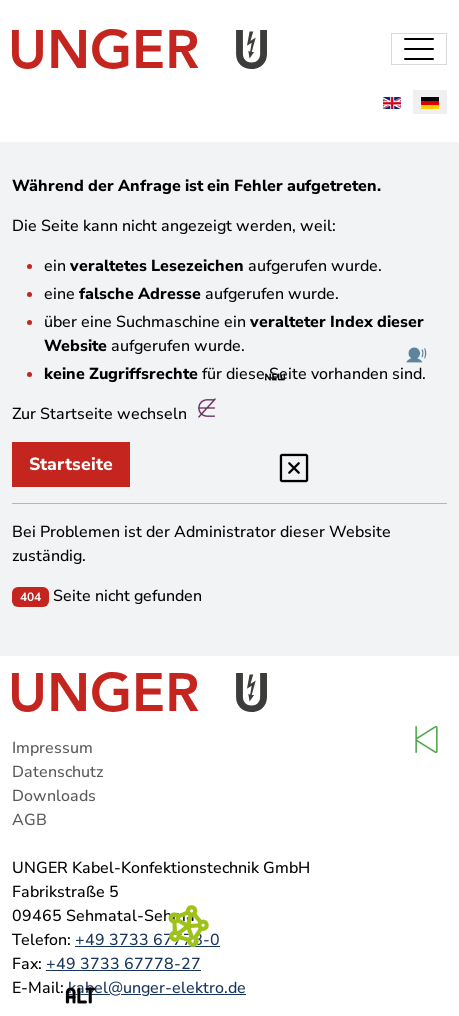 The width and height of the screenshot is (459, 1016). Describe the element at coordinates (294, 468) in the screenshot. I see `close or dismiss a dialog box` at that location.